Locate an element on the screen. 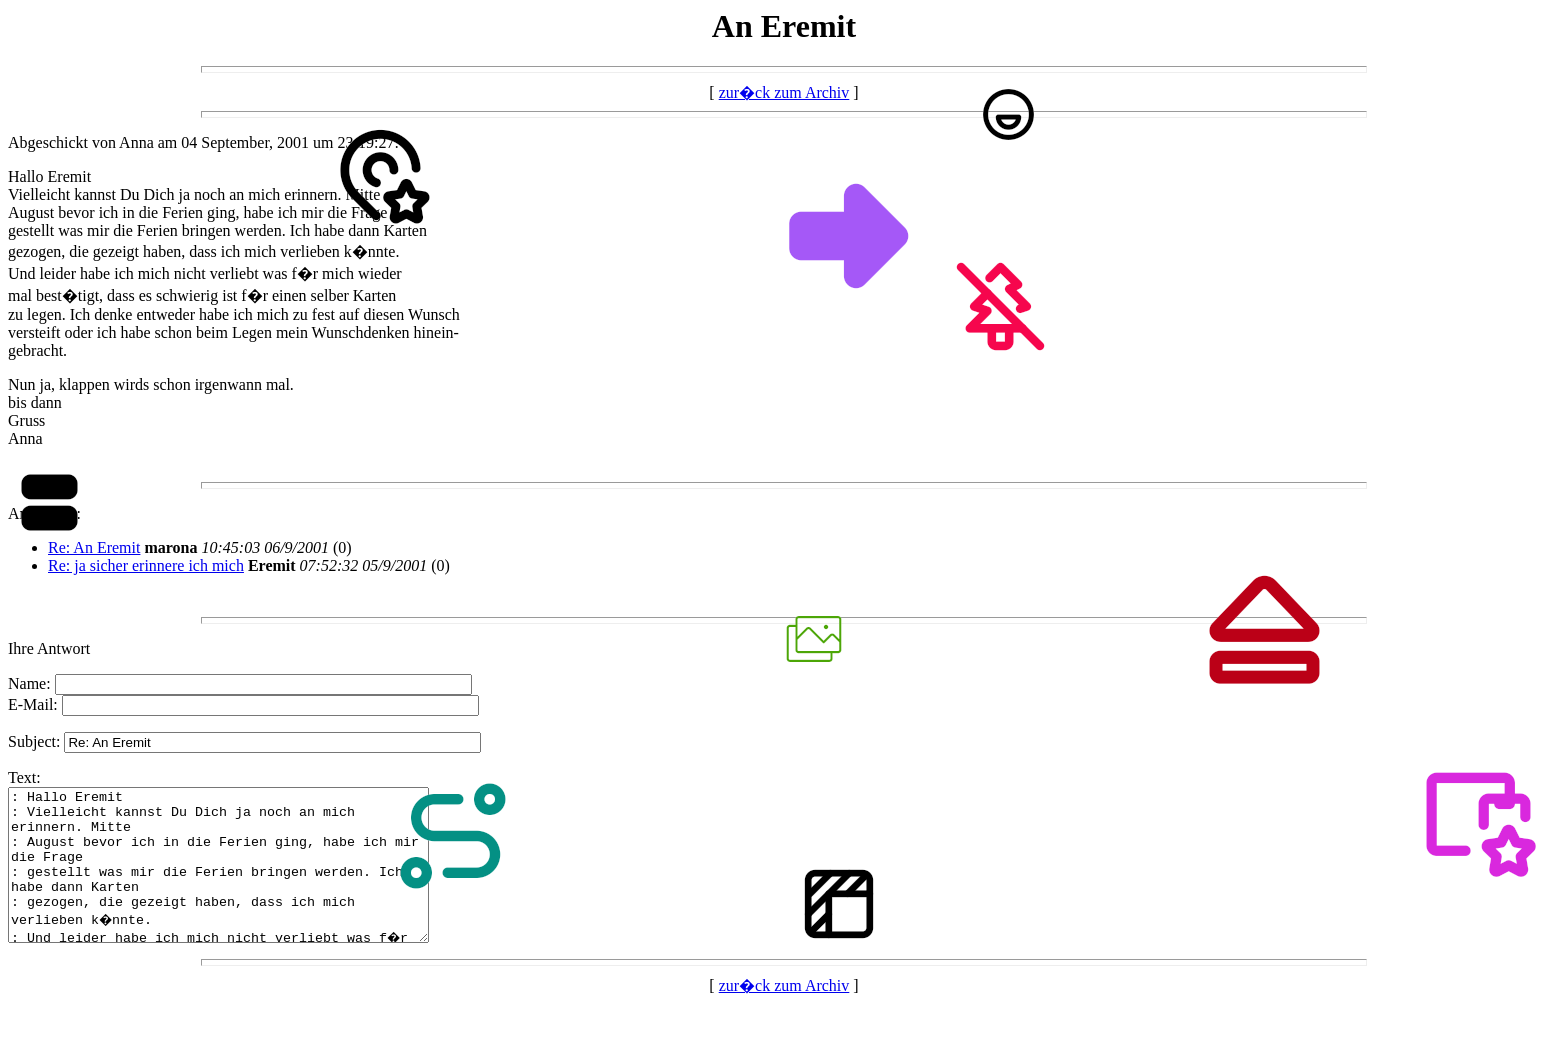  eject media or removable device is located at coordinates (1264, 637).